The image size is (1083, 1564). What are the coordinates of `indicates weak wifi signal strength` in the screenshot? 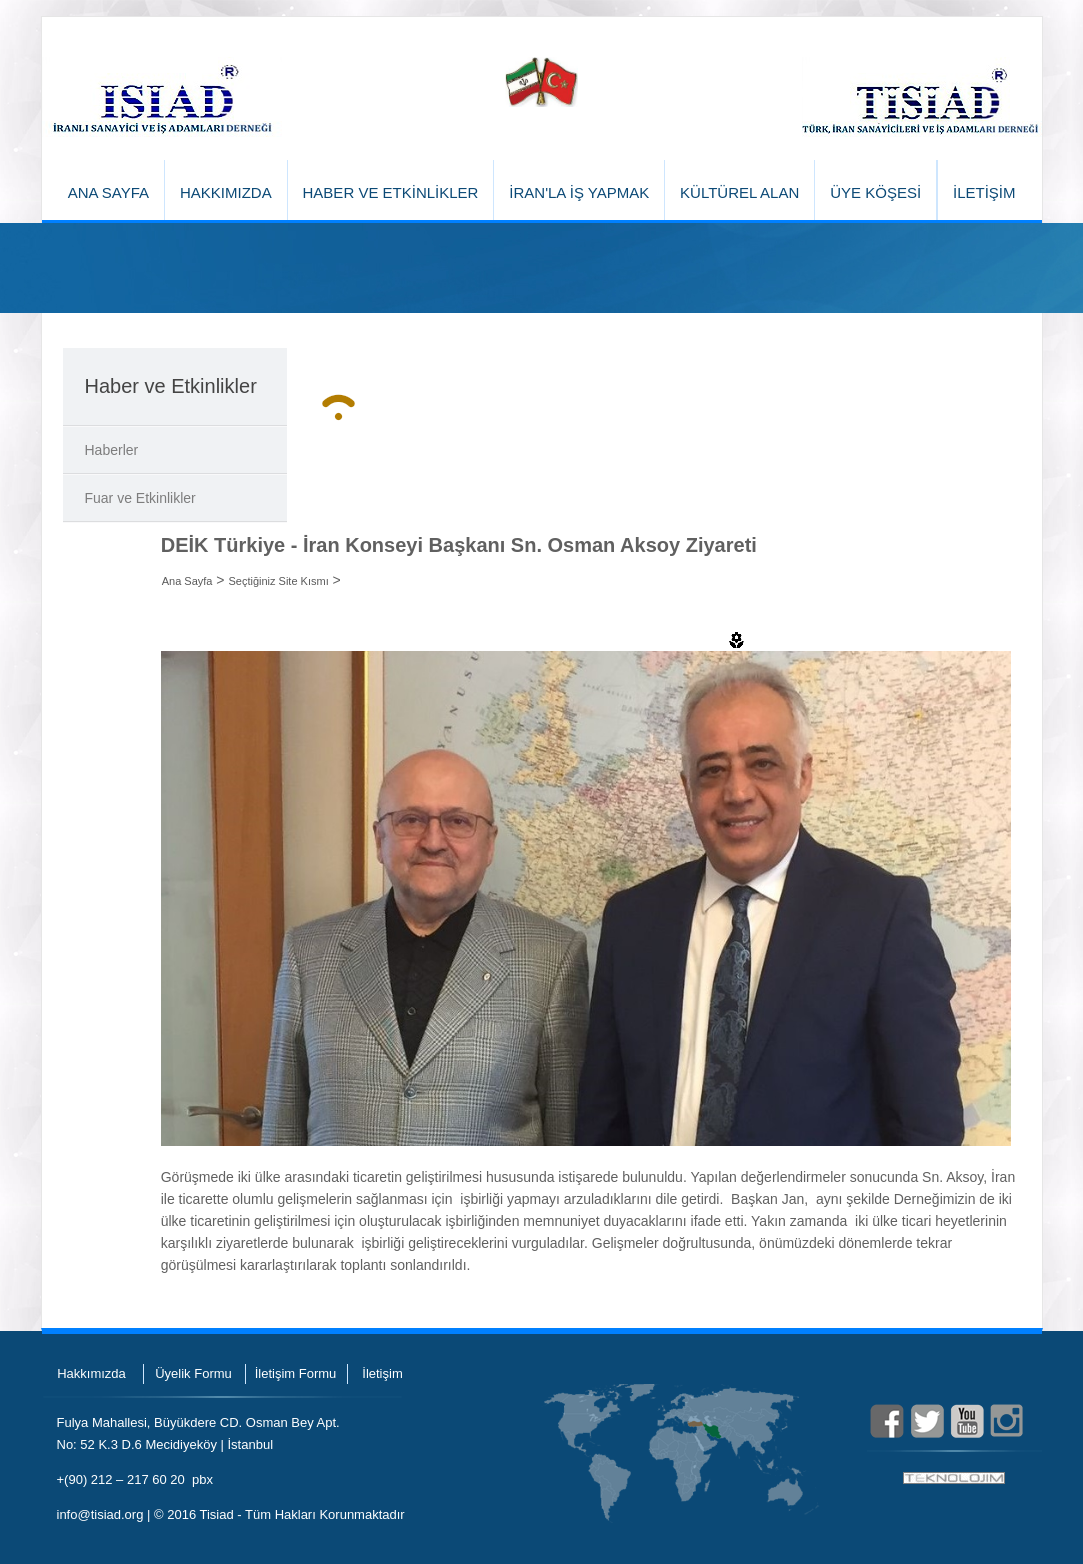 It's located at (338, 387).